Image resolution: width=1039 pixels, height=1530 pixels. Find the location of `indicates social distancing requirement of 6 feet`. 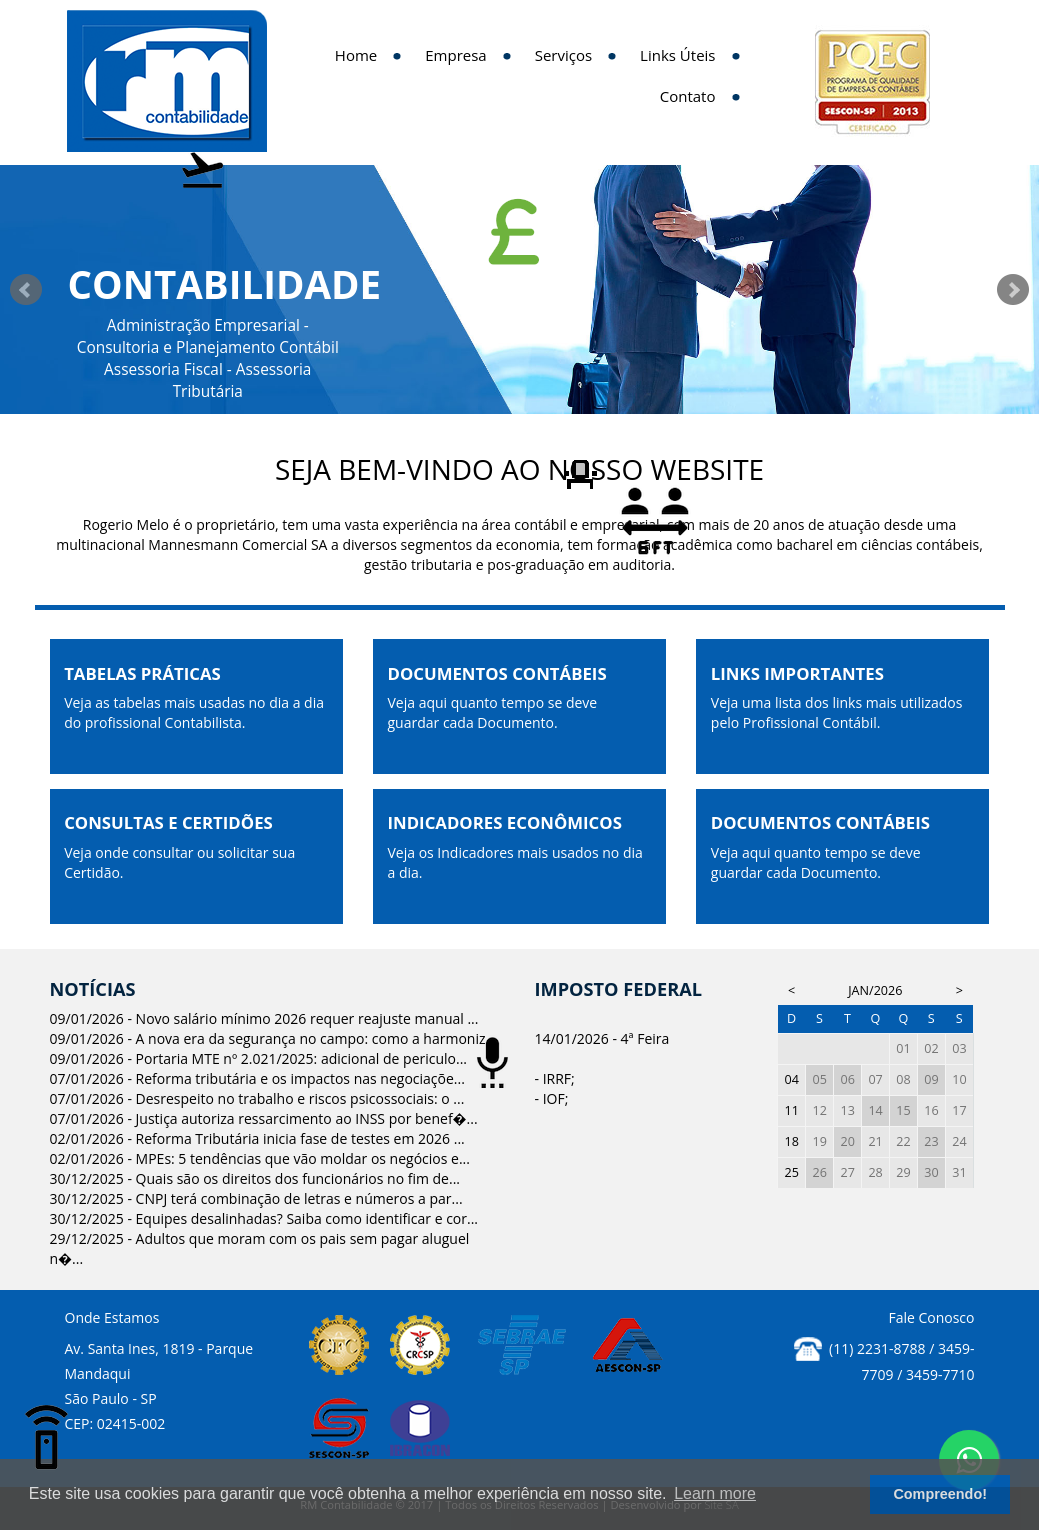

indicates social distancing requirement of 6 feet is located at coordinates (655, 521).